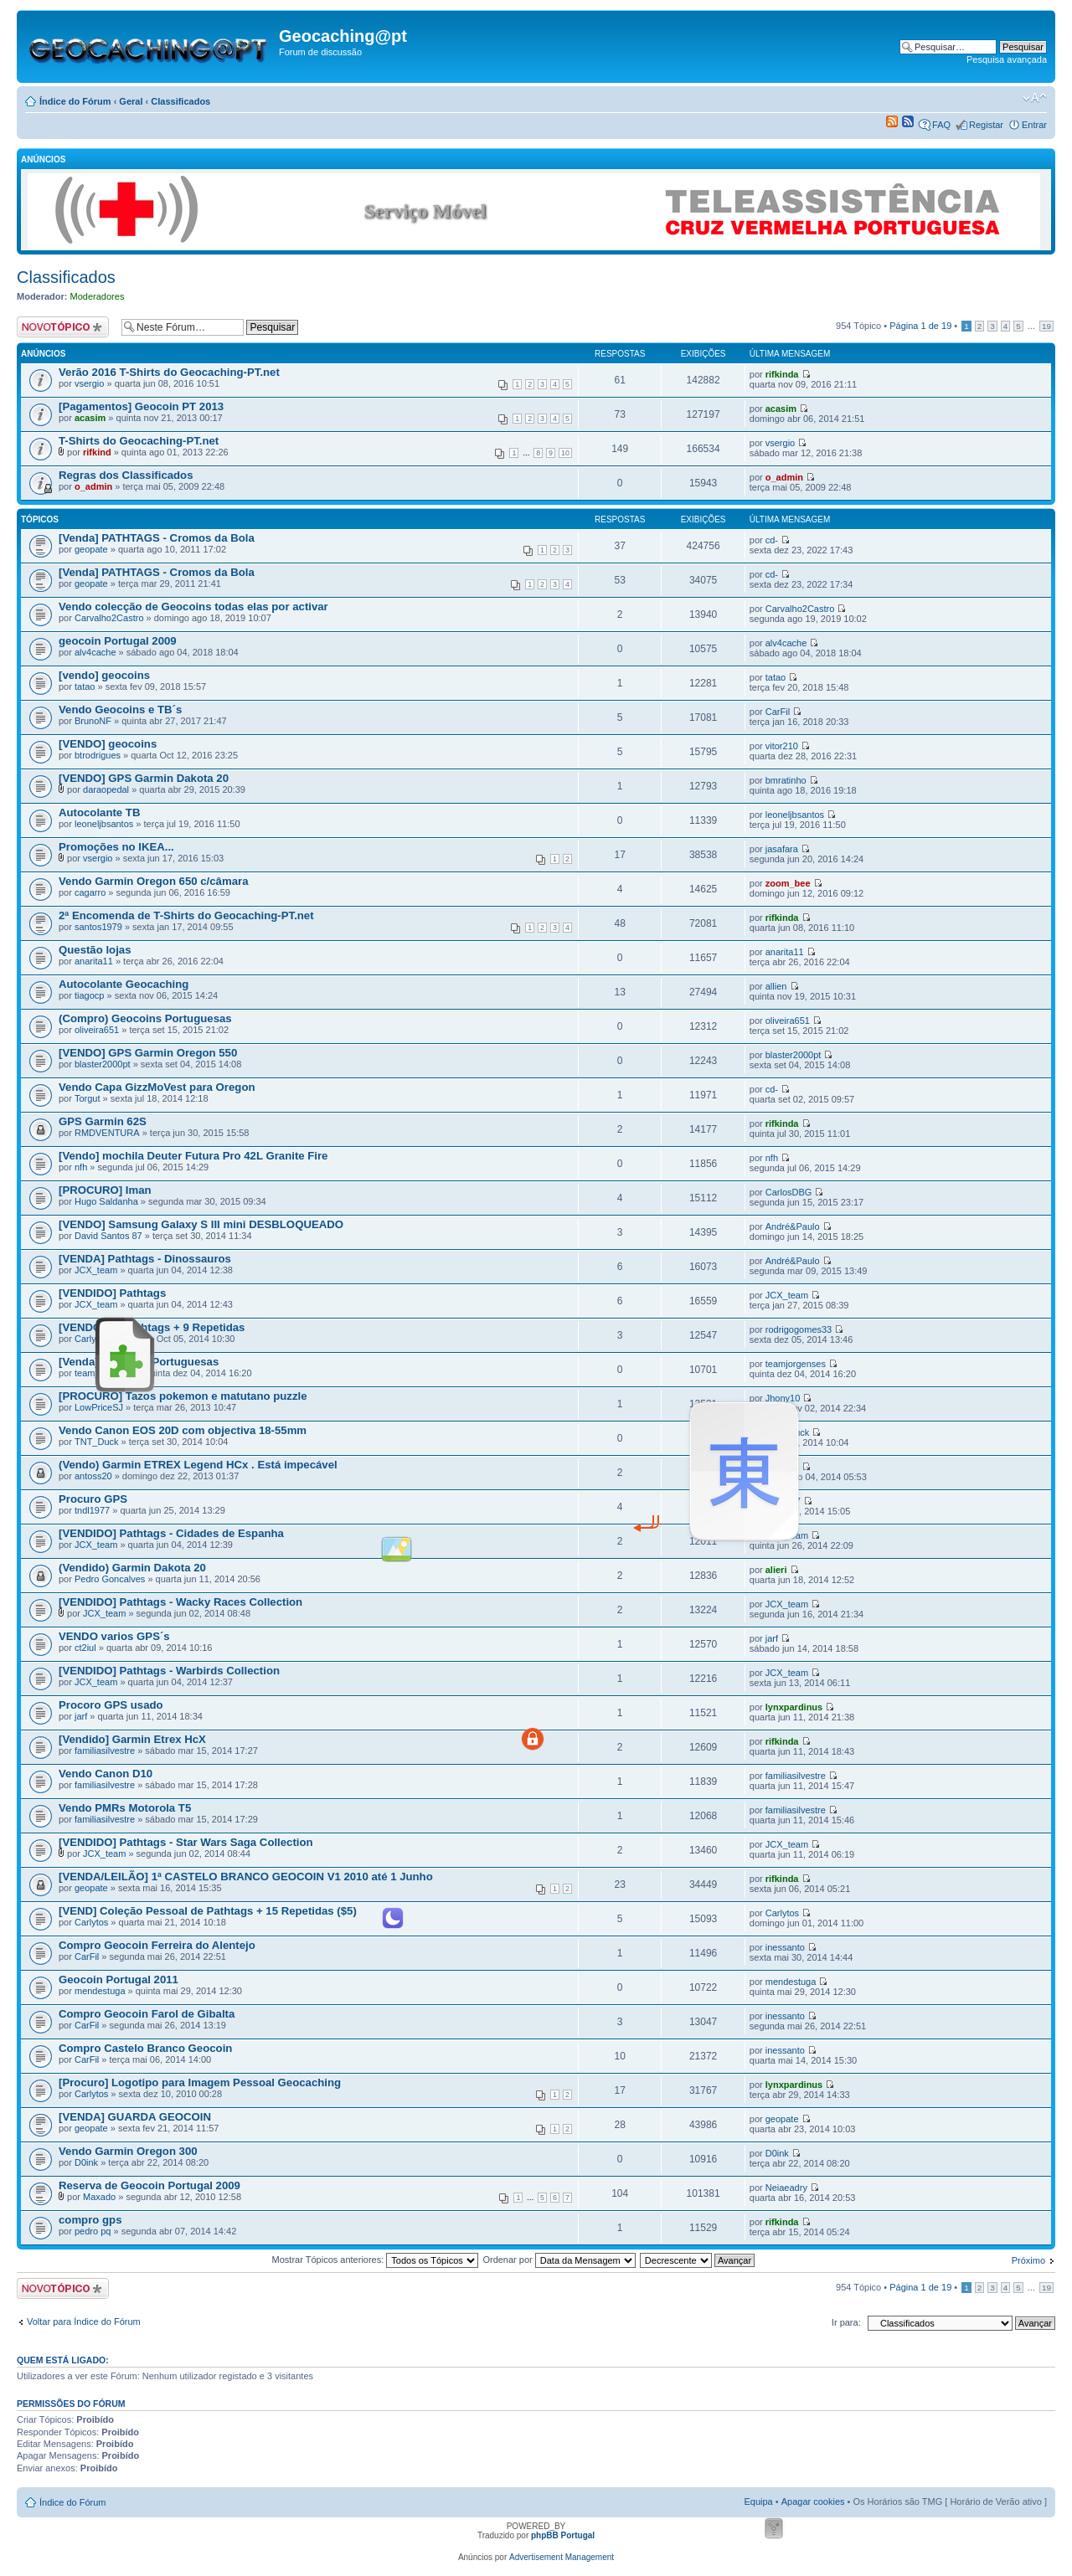  Describe the element at coordinates (744, 1471) in the screenshot. I see `launch the GNOME Mahjongg game` at that location.